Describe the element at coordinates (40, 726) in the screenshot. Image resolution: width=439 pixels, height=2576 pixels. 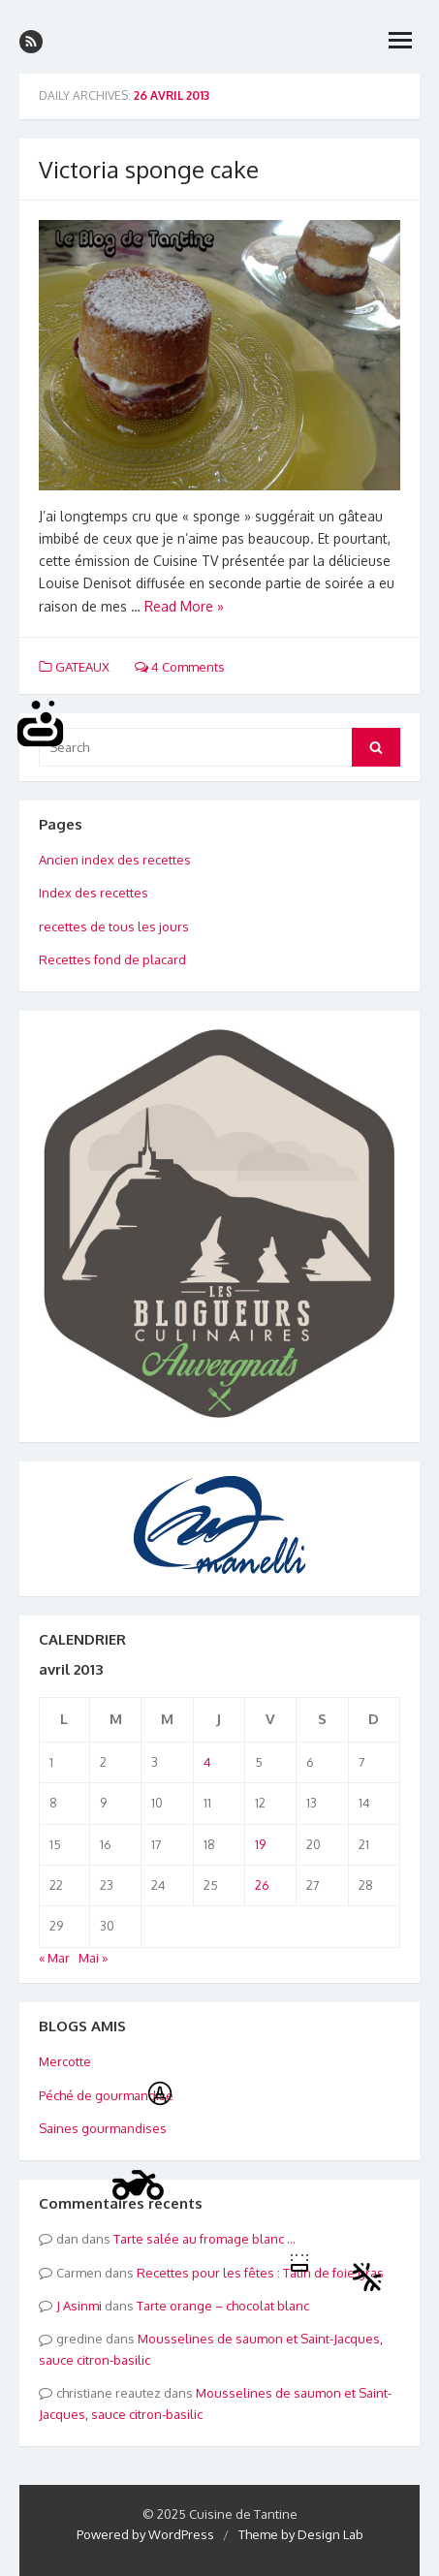
I see `indicates hand washing or hygiene station` at that location.